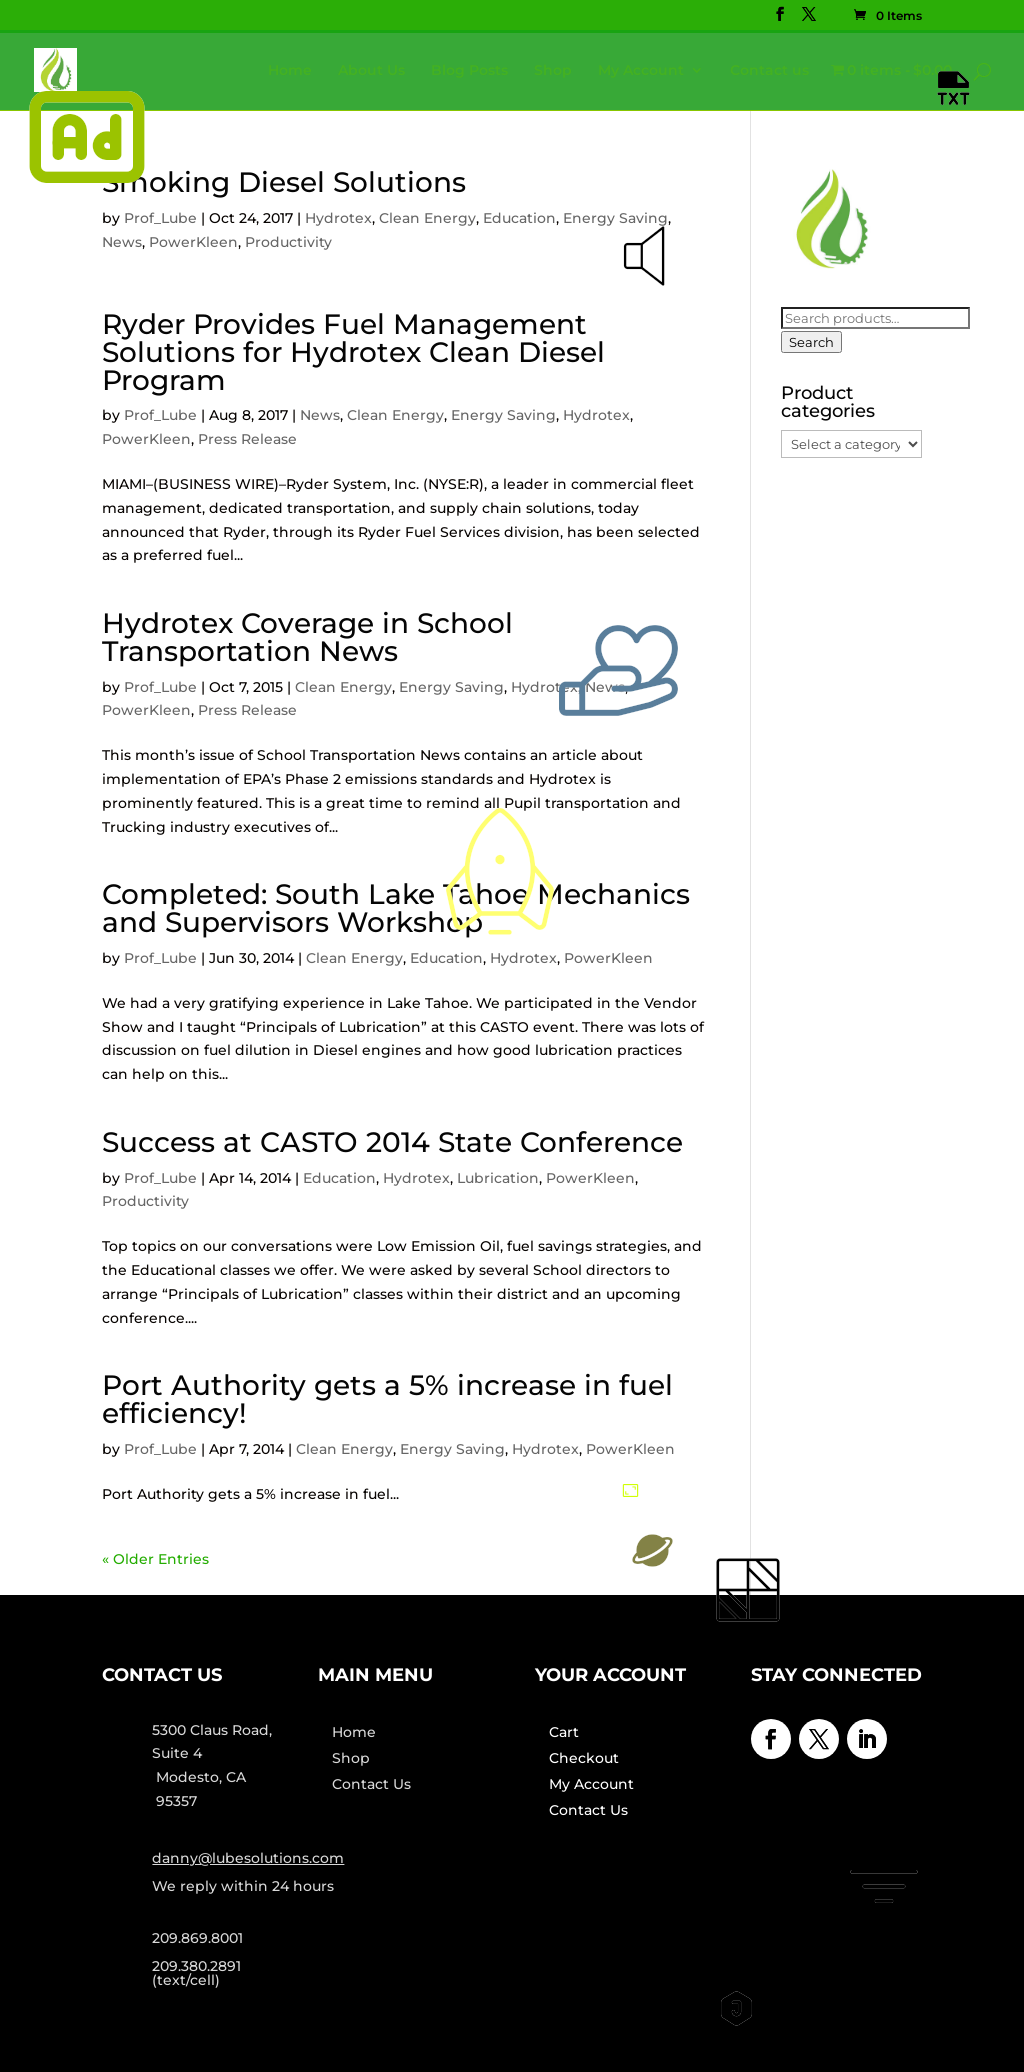 Image resolution: width=1024 pixels, height=2072 pixels. Describe the element at coordinates (884, 1884) in the screenshot. I see `filter or sort content` at that location.